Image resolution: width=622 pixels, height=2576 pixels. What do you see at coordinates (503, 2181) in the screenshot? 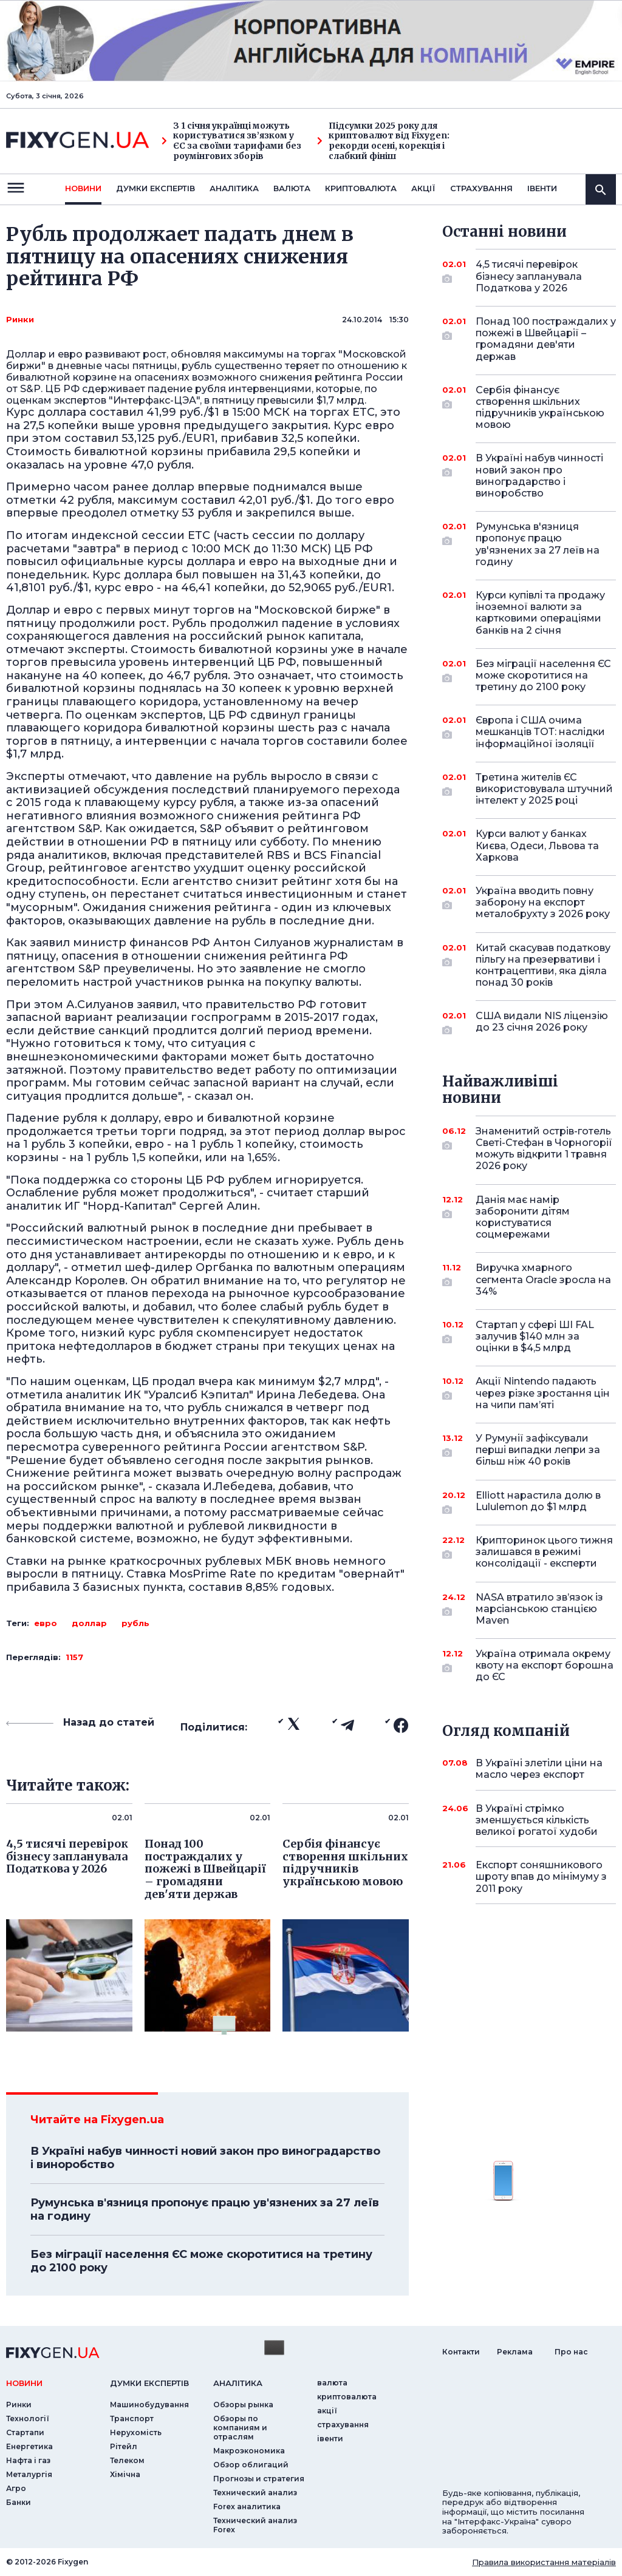
I see `iPhone 7 device icon for system identification` at bounding box center [503, 2181].